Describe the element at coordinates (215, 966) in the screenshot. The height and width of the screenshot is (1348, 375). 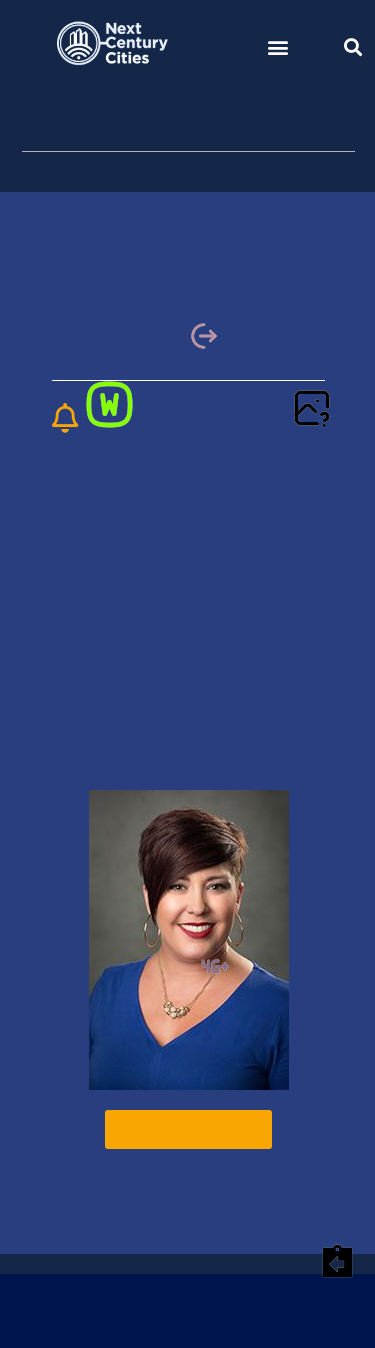
I see `indicates 4G+ or LTE-Advanced network connectivity` at that location.